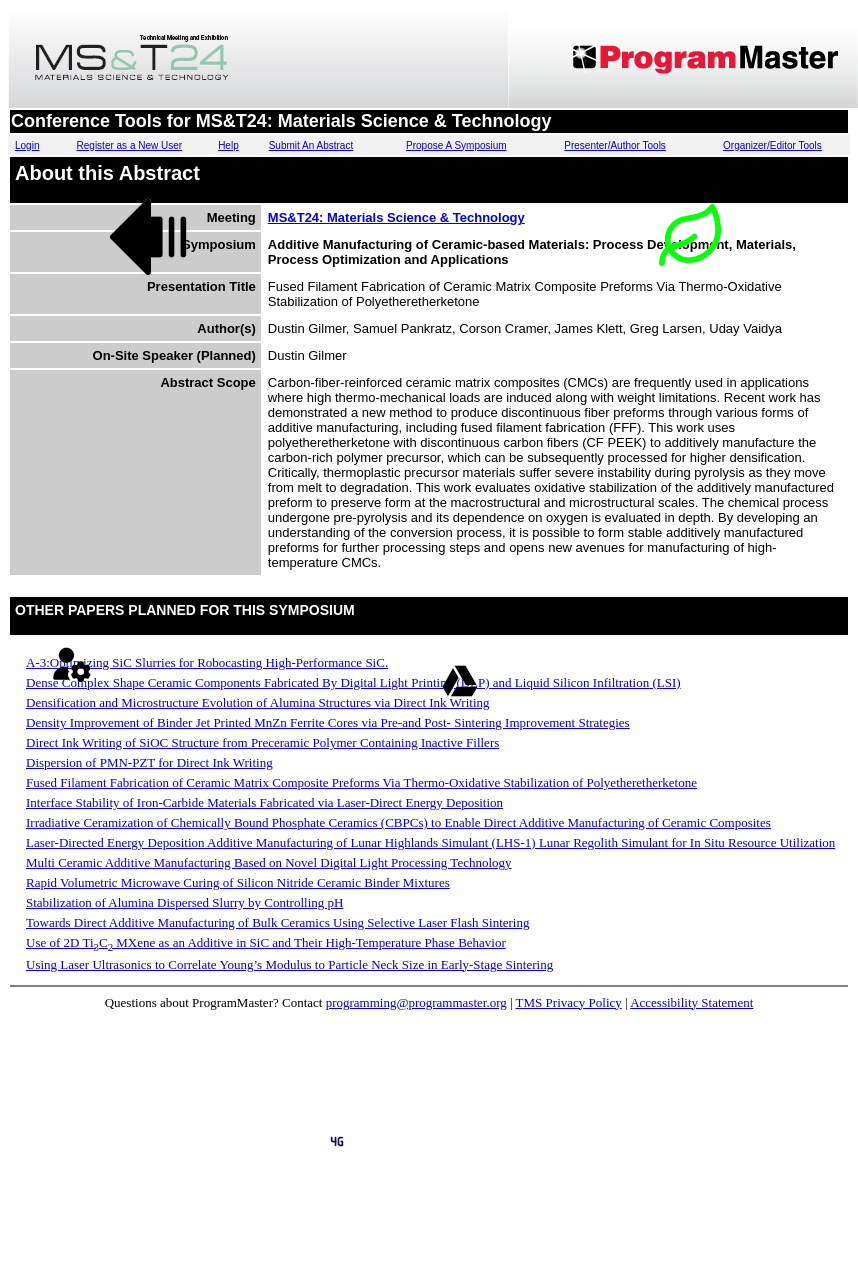  What do you see at coordinates (151, 237) in the screenshot?
I see `go back multiple steps` at bounding box center [151, 237].